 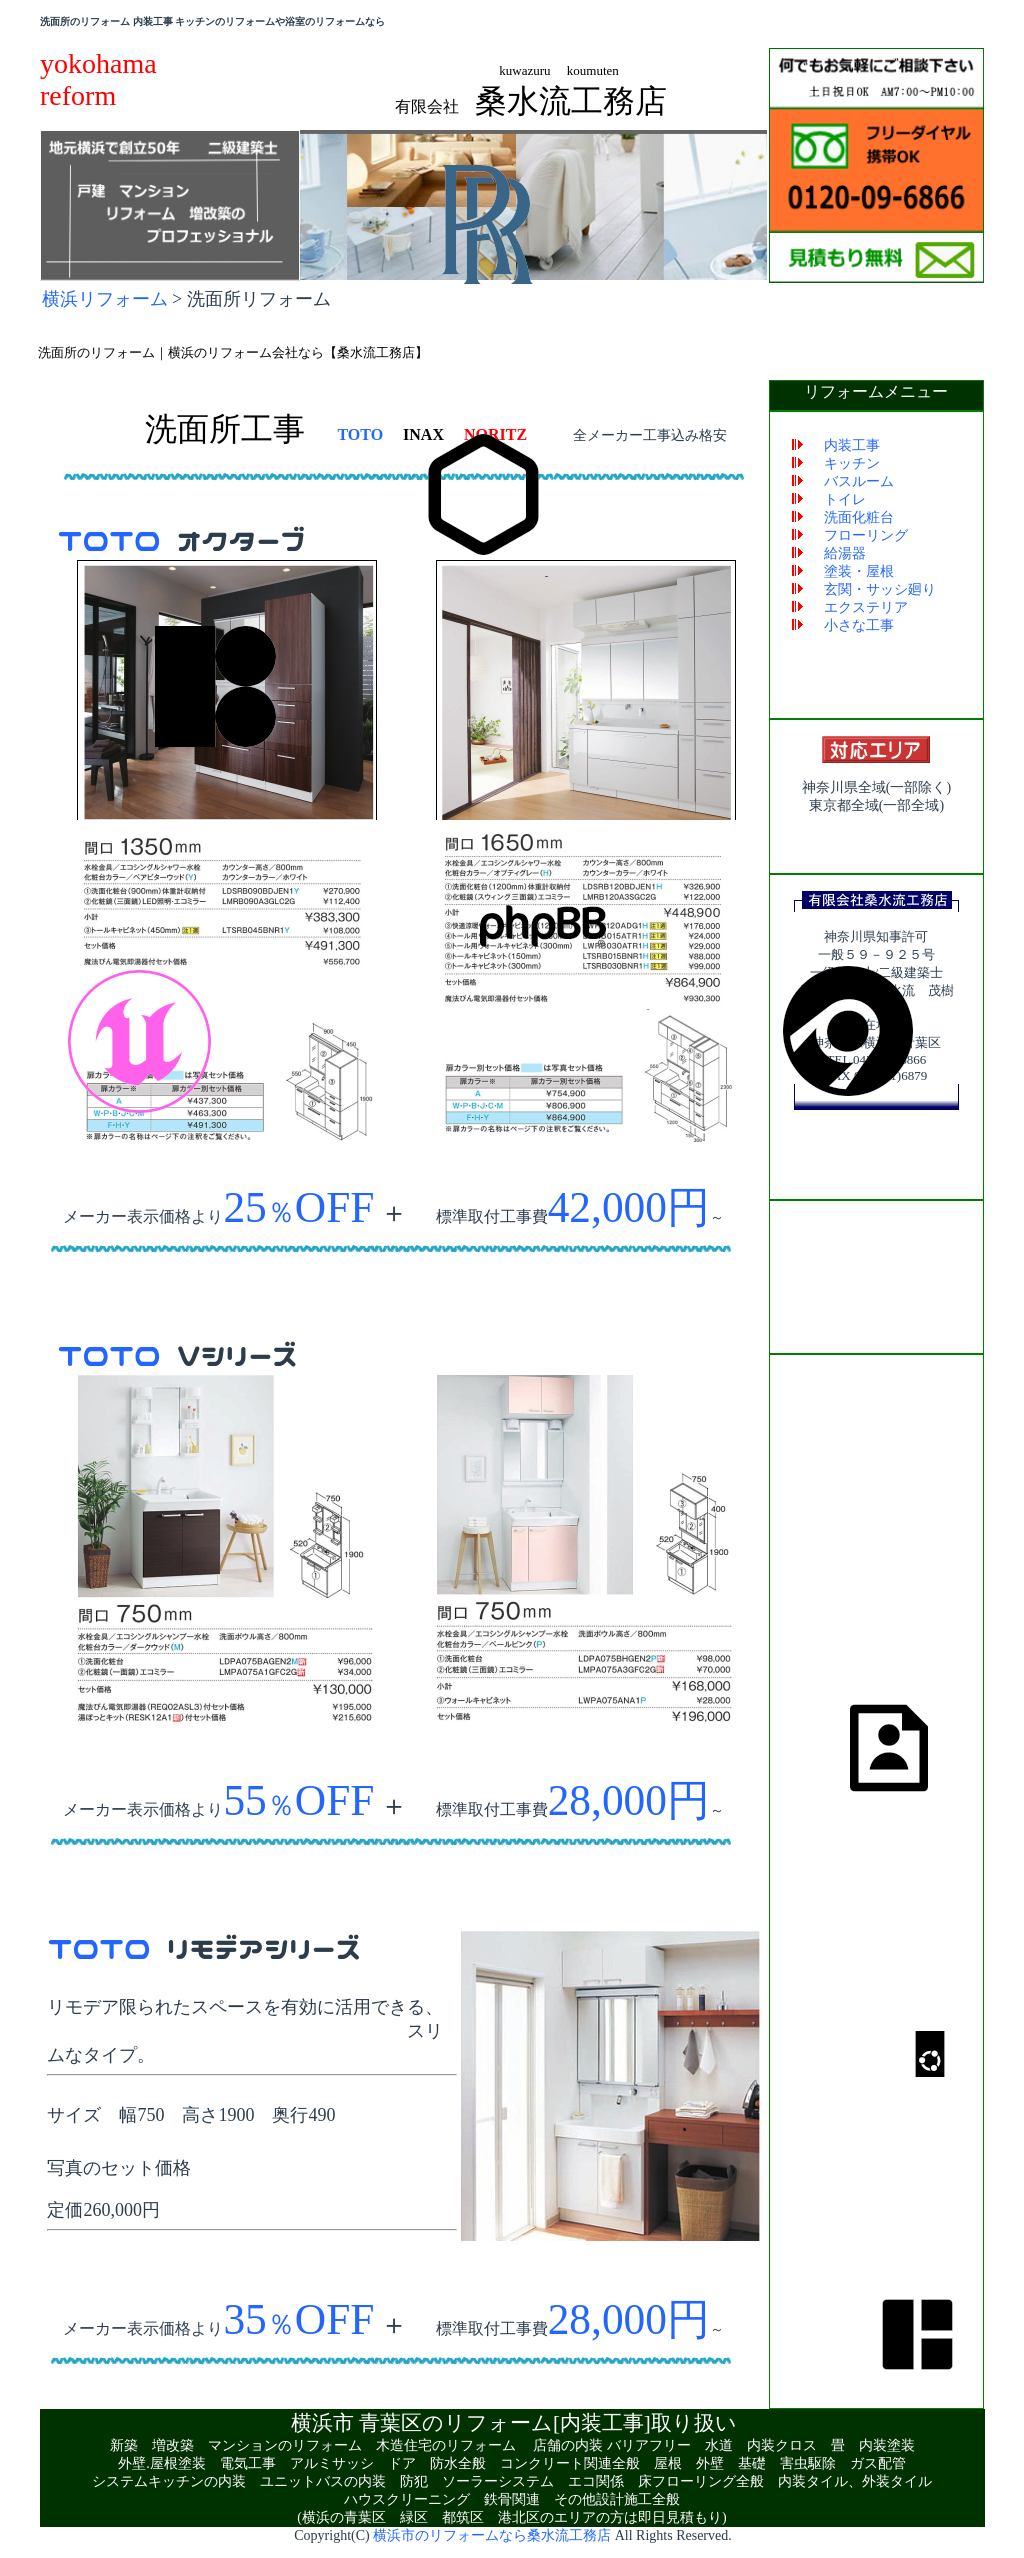 What do you see at coordinates (483, 494) in the screenshot?
I see `visit Artifact Hub website` at bounding box center [483, 494].